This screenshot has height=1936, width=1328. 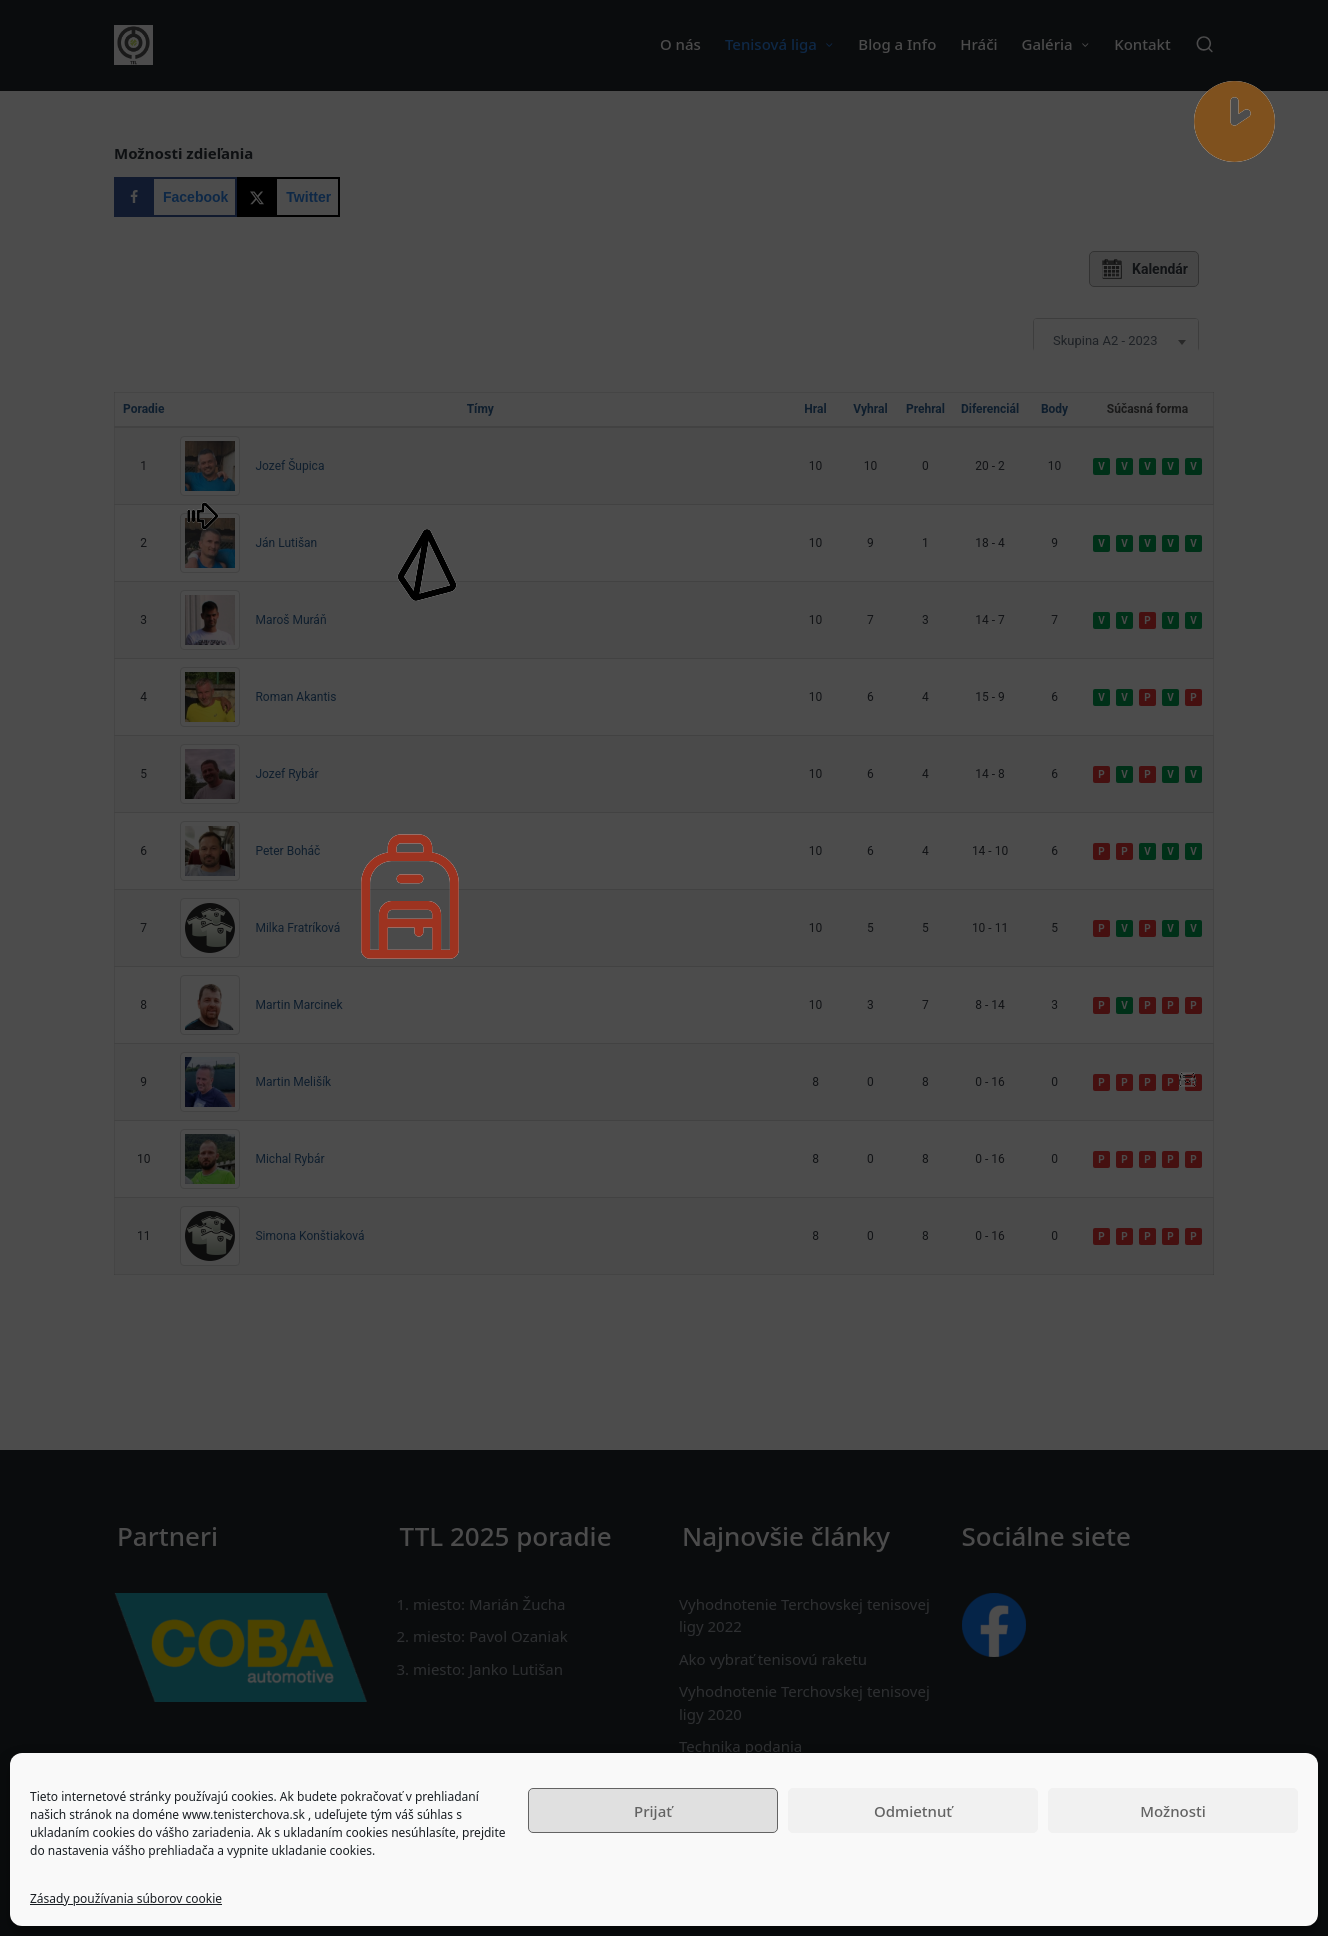 What do you see at coordinates (427, 565) in the screenshot?
I see `prisma database ORM logo` at bounding box center [427, 565].